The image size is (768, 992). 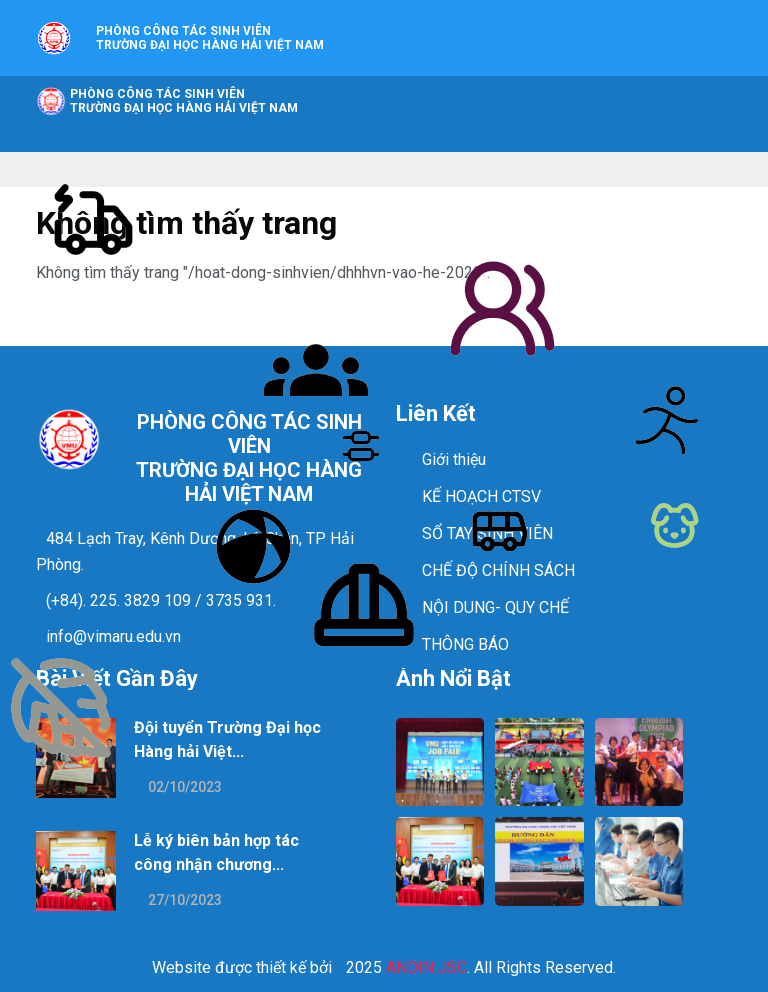 I want to click on distribute objects evenly with vertical center alignment, so click(x=361, y=446).